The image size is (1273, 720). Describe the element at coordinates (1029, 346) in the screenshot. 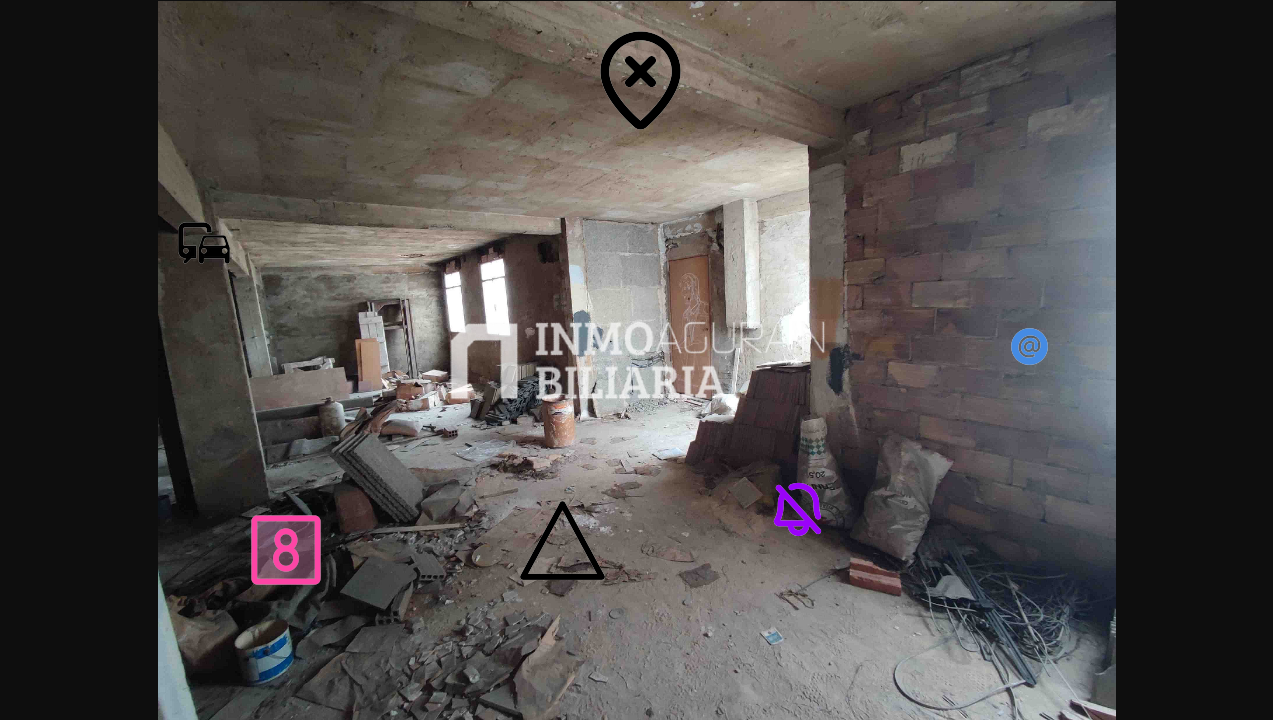

I see `access email or contact options` at that location.